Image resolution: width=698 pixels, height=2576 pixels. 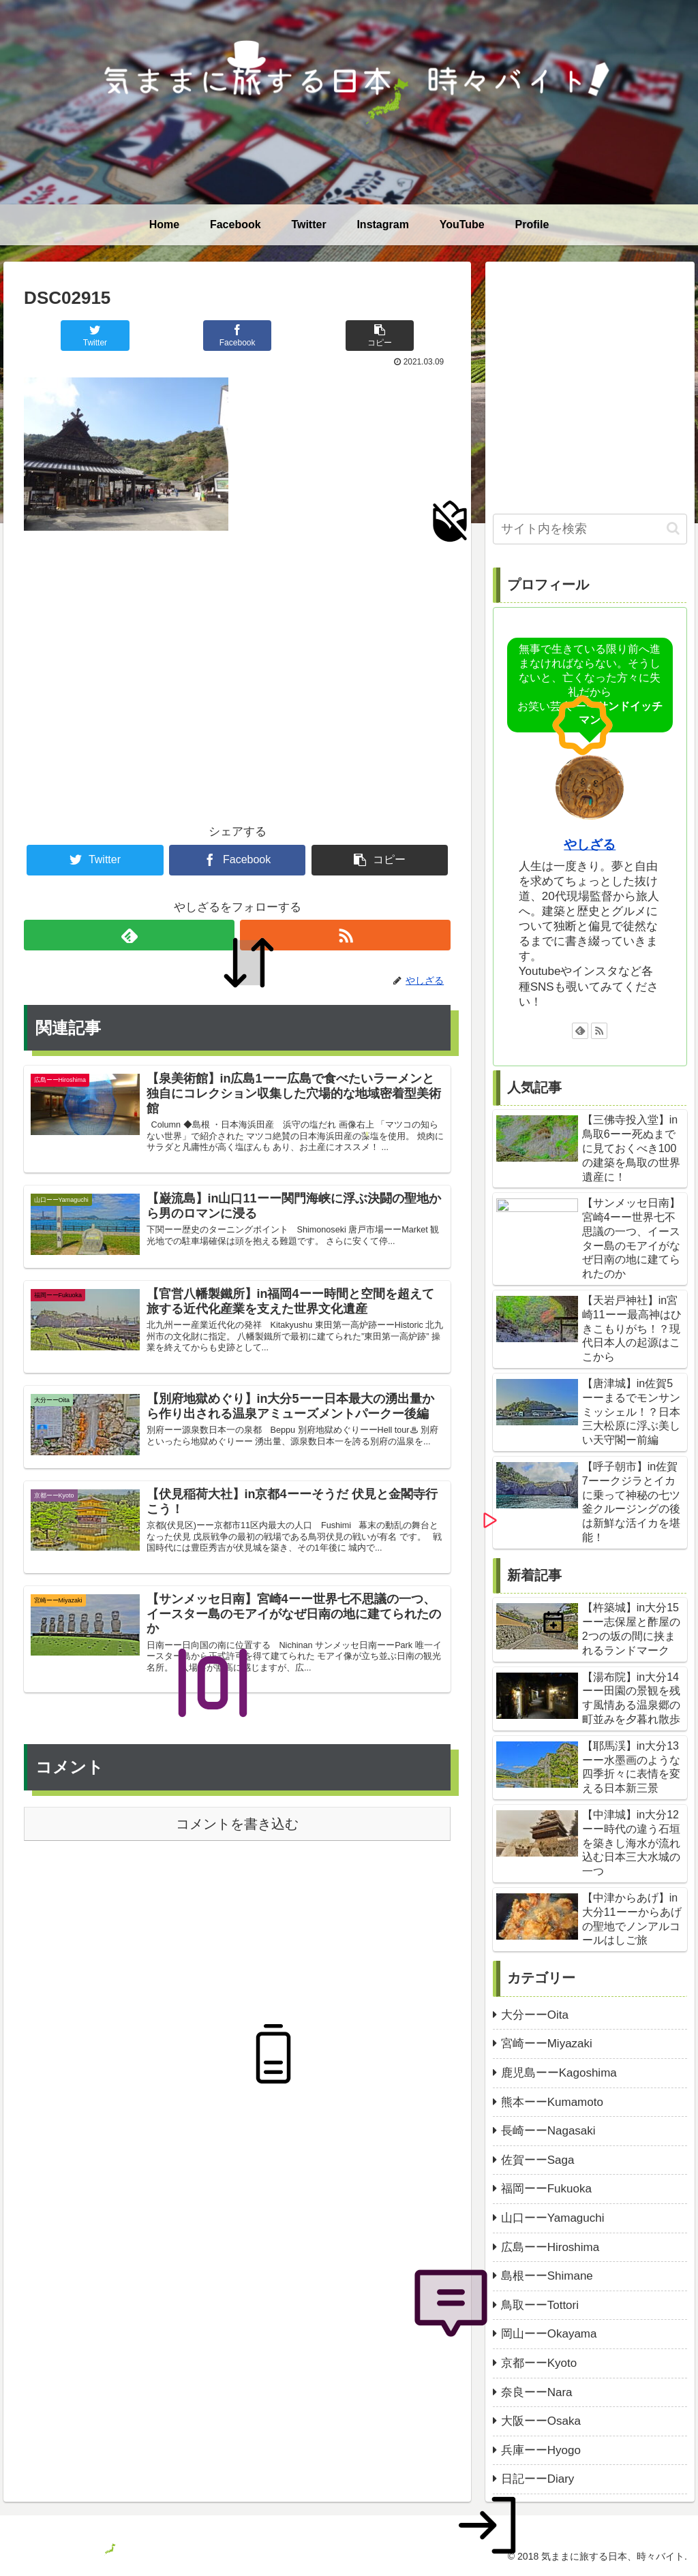 What do you see at coordinates (553, 1623) in the screenshot?
I see `add a new event to the calendar` at bounding box center [553, 1623].